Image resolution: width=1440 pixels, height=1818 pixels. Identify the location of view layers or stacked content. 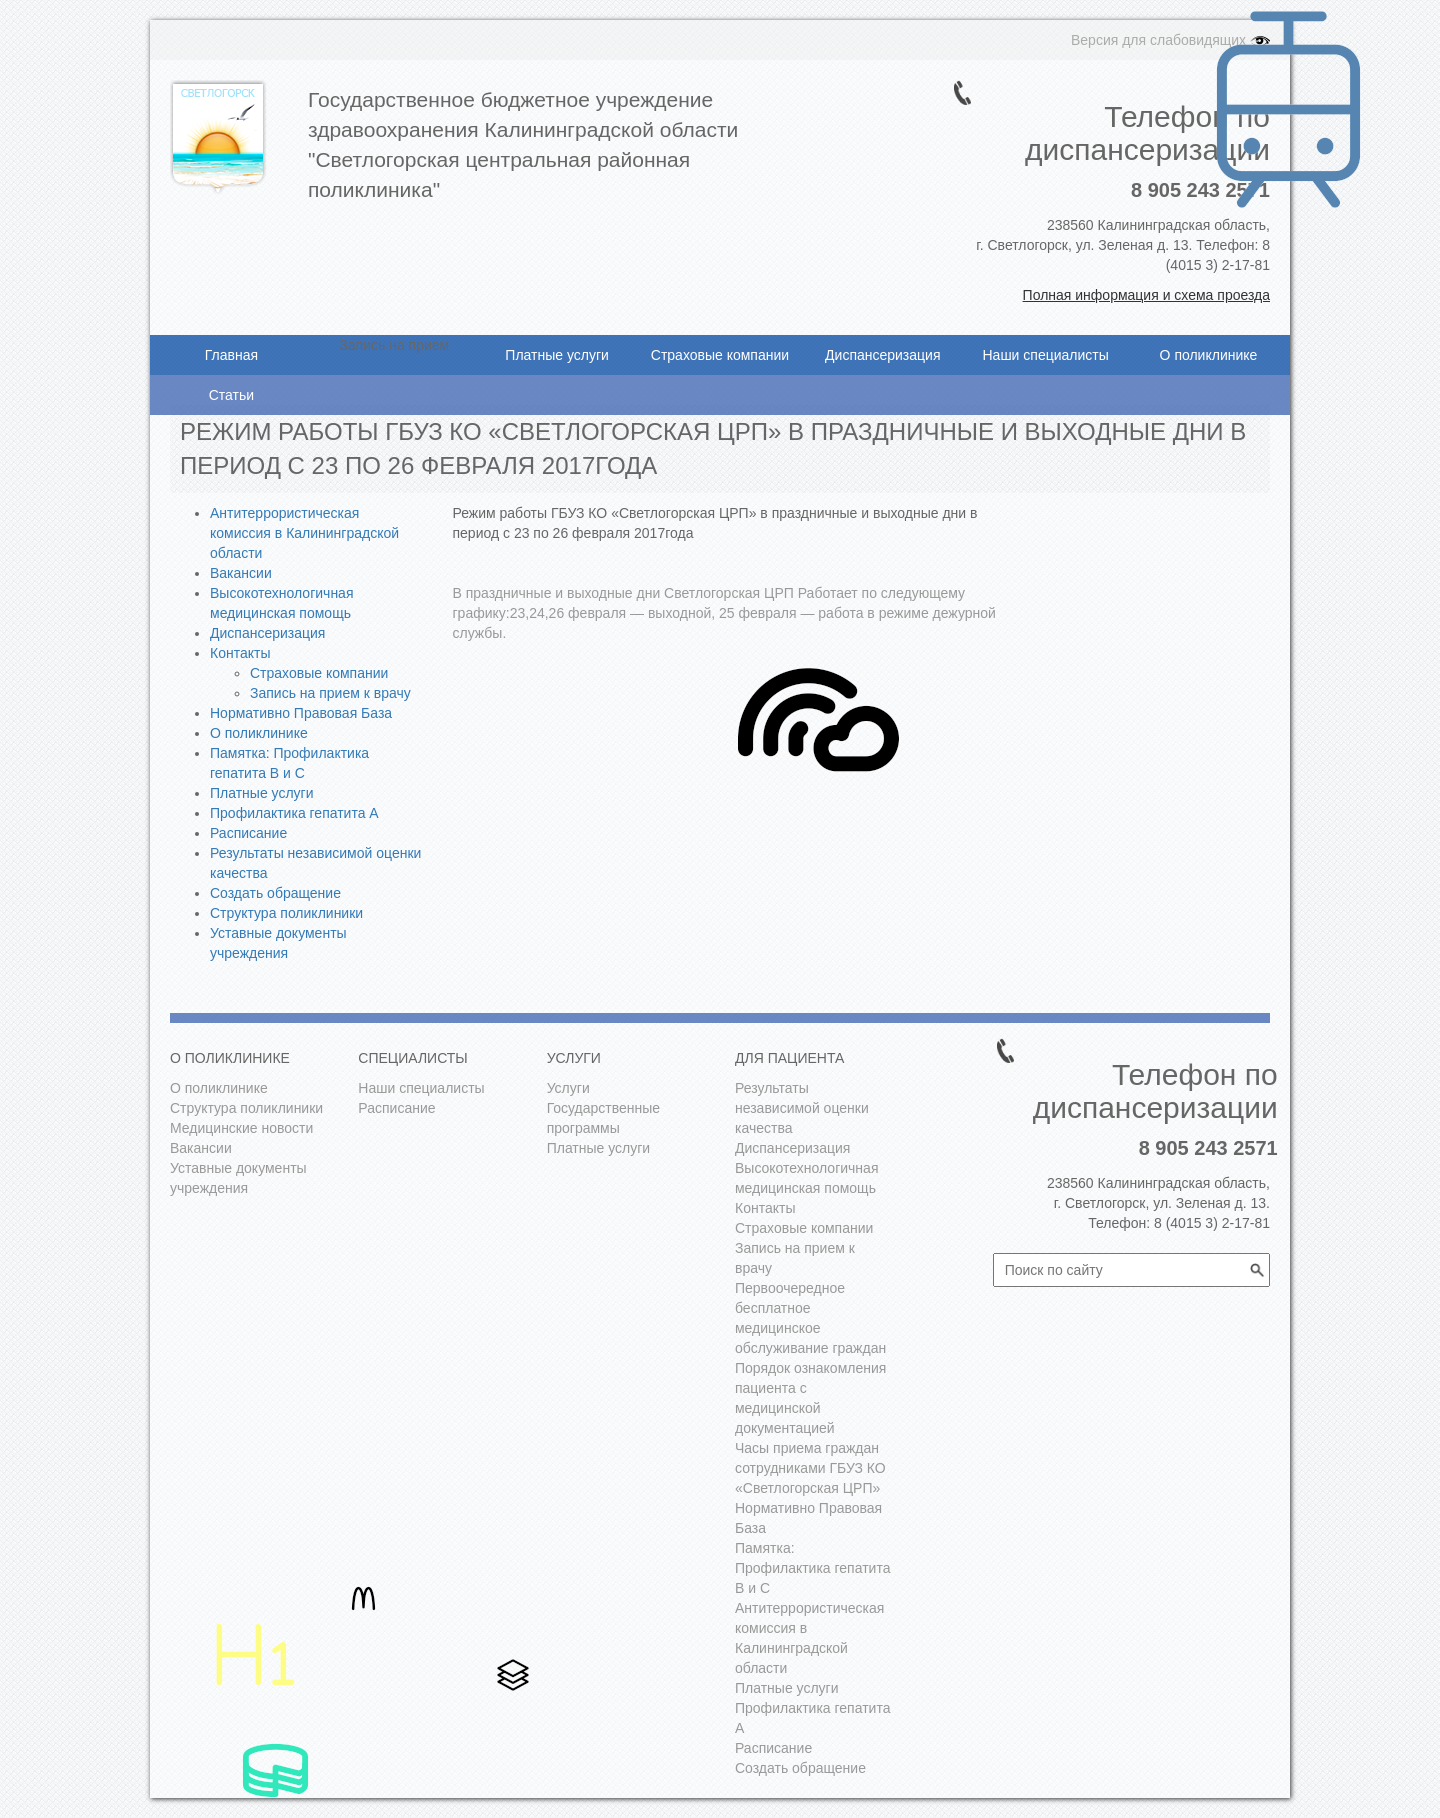
(513, 1675).